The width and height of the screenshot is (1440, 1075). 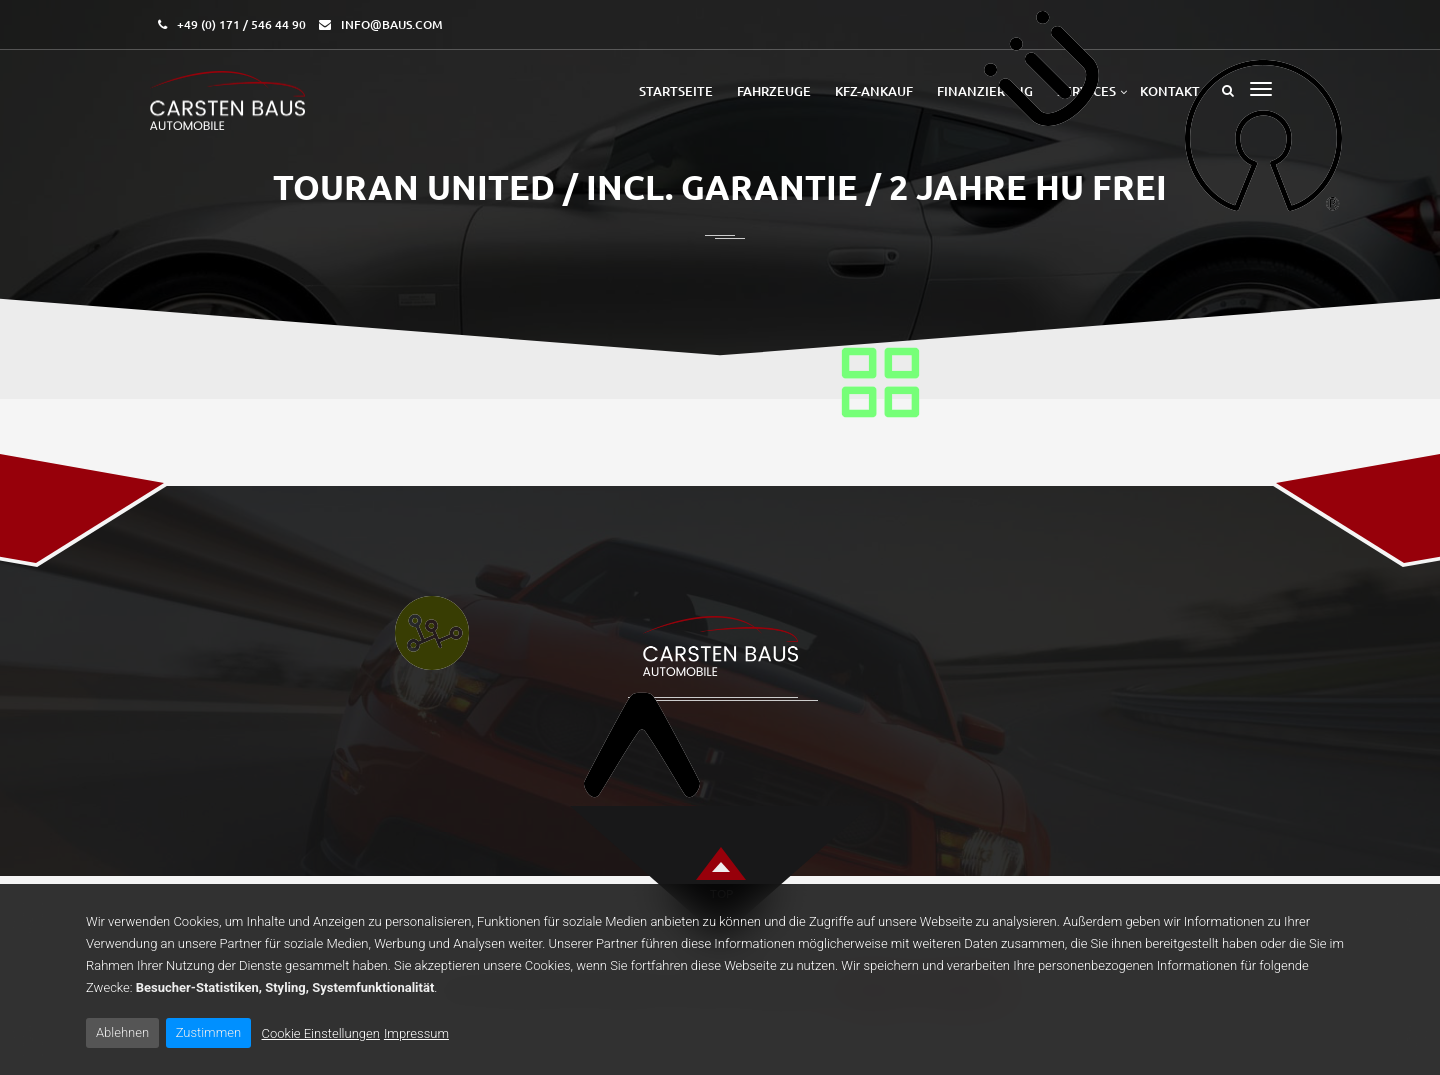 What do you see at coordinates (1263, 135) in the screenshot?
I see `open source initiative logo` at bounding box center [1263, 135].